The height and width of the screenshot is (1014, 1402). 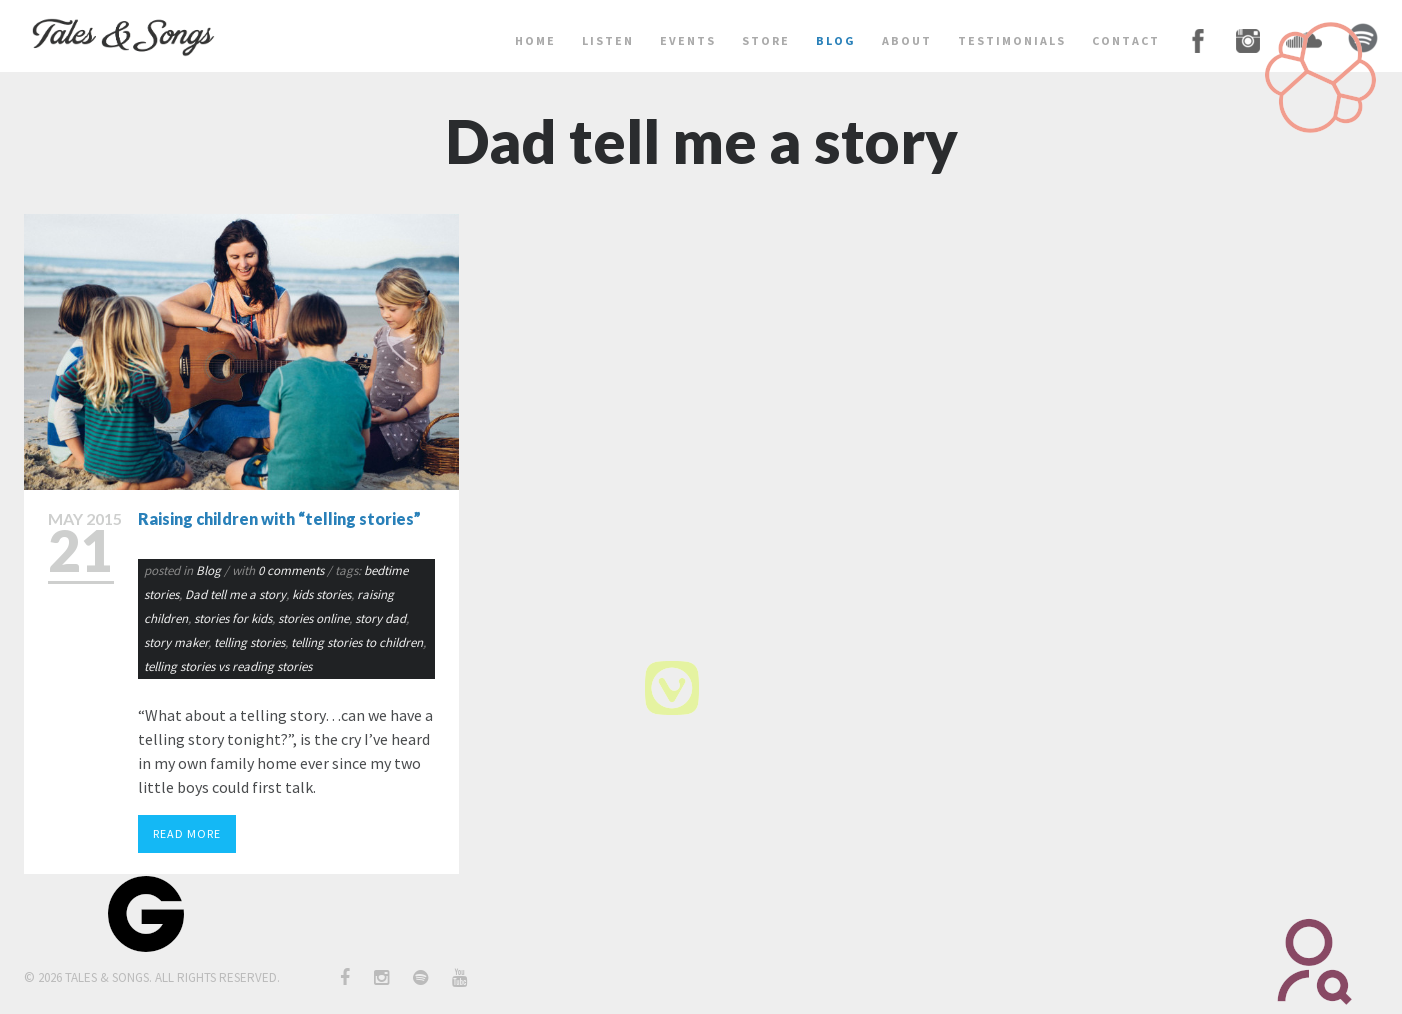 What do you see at coordinates (1320, 77) in the screenshot?
I see `elastic company logo` at bounding box center [1320, 77].